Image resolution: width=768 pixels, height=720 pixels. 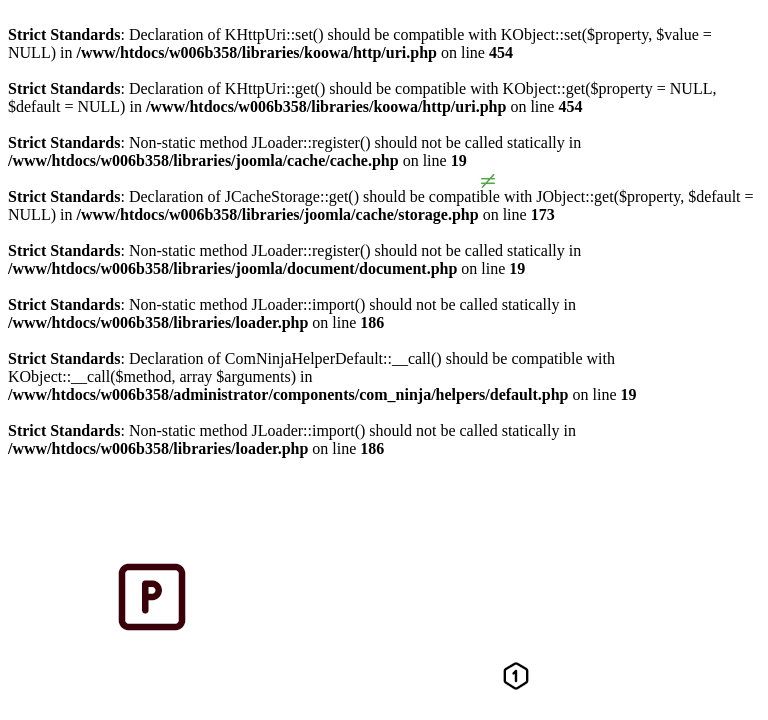 What do you see at coordinates (516, 676) in the screenshot?
I see `indicates step one in a multi-step process` at bounding box center [516, 676].